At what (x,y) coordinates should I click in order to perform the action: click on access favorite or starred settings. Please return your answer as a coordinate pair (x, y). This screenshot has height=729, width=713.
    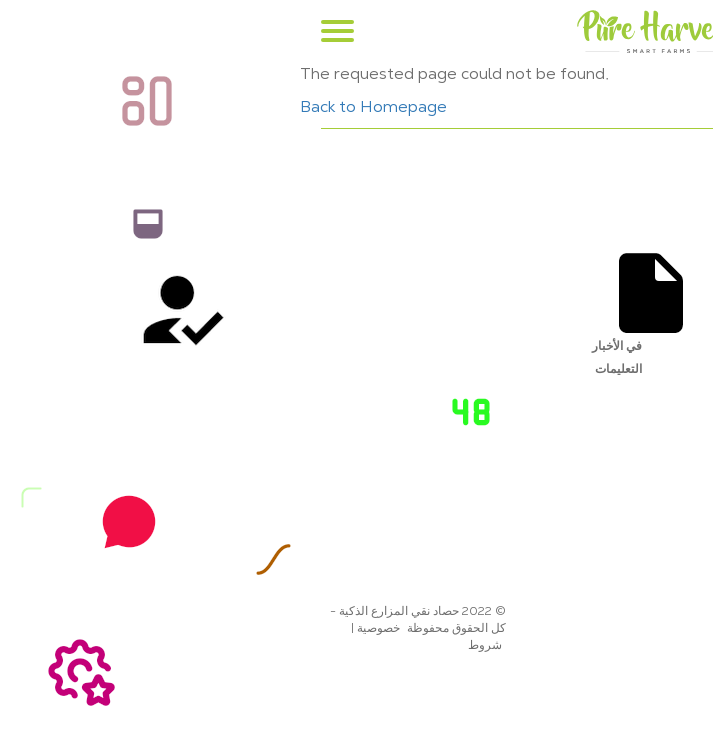
    Looking at the image, I should click on (80, 671).